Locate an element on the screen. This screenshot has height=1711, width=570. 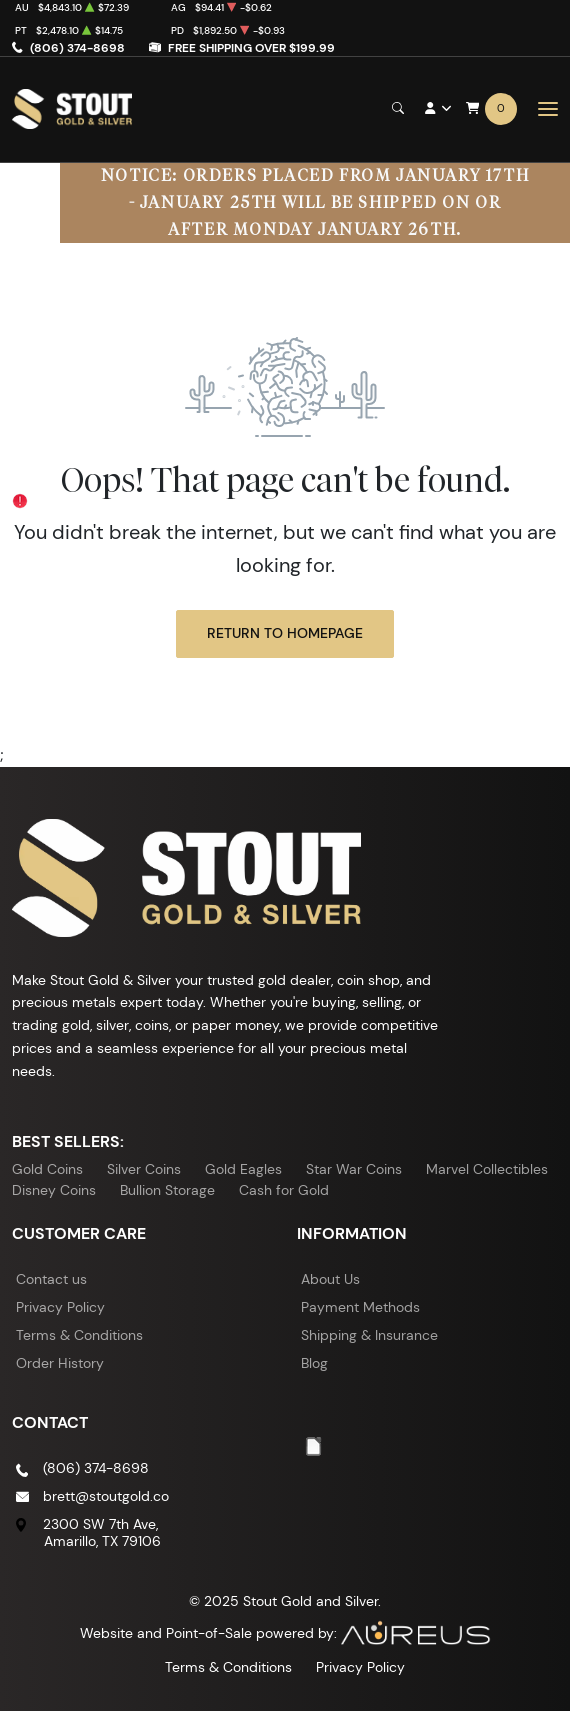
indicates an application error or crash is located at coordinates (20, 501).